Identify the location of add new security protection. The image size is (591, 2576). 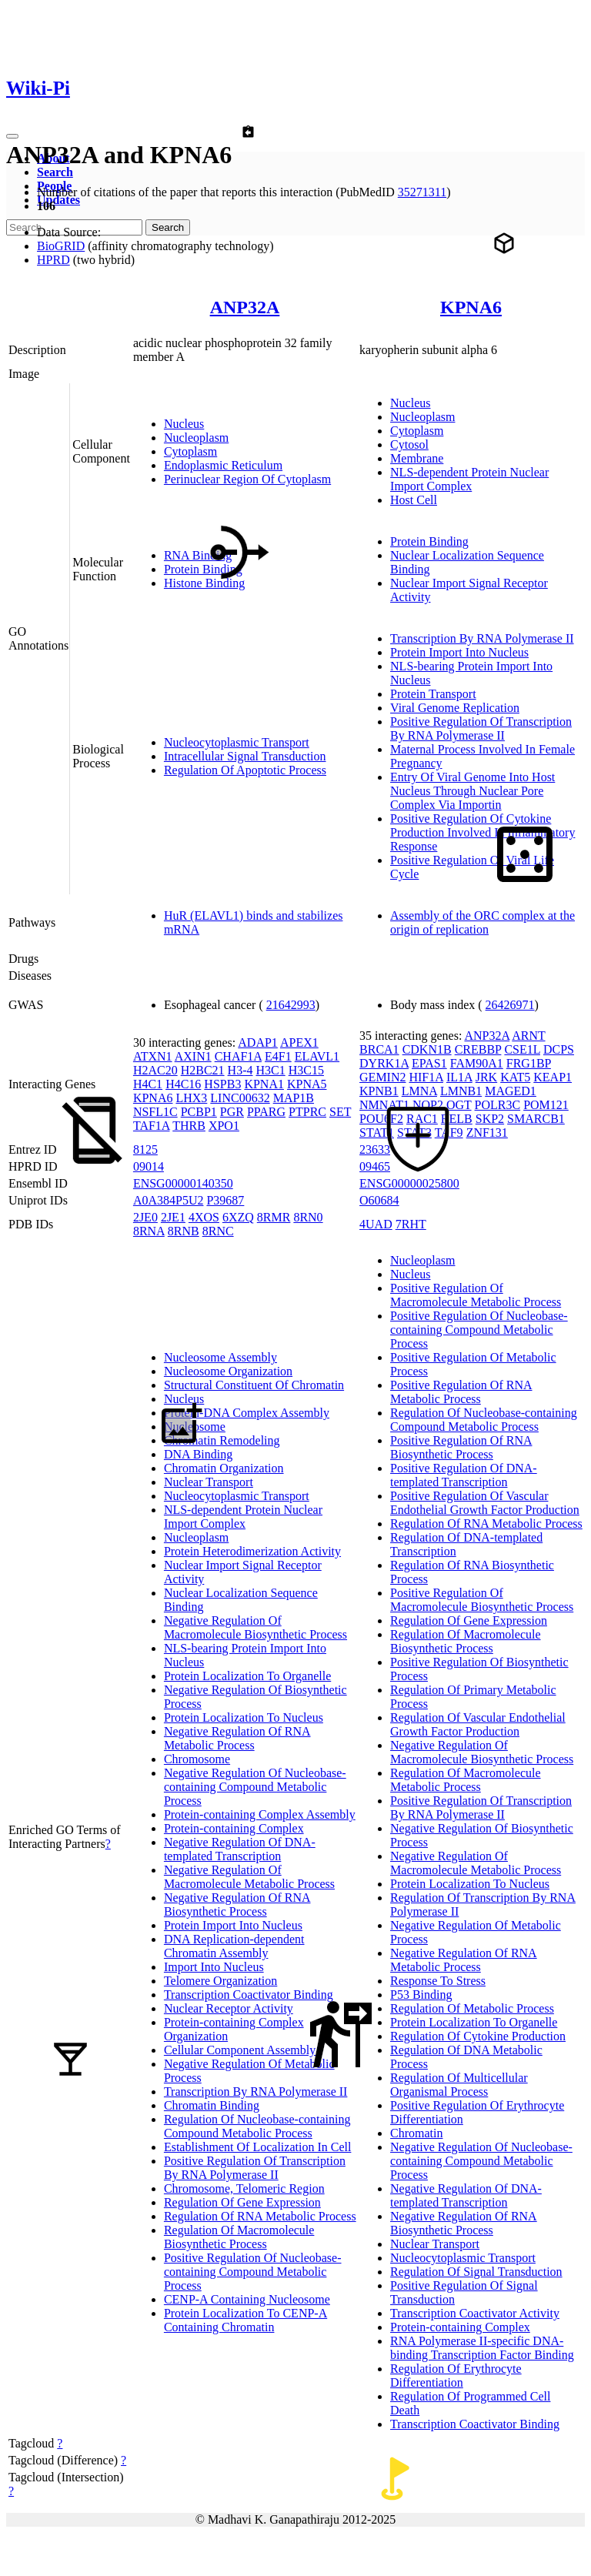
(418, 1135).